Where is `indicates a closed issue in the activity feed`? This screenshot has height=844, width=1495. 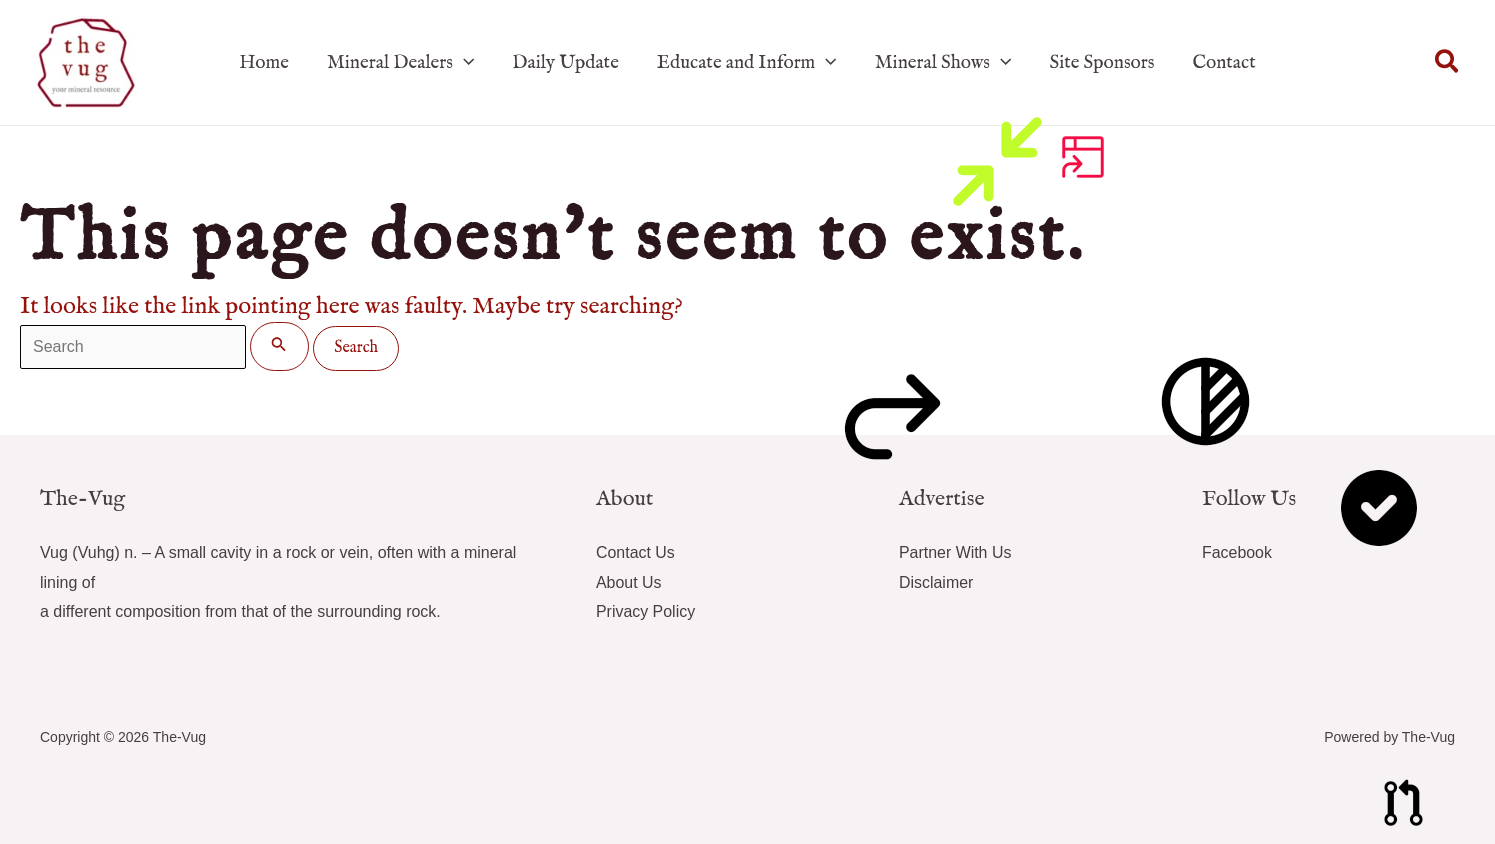
indicates a closed issue in the activity feed is located at coordinates (1379, 508).